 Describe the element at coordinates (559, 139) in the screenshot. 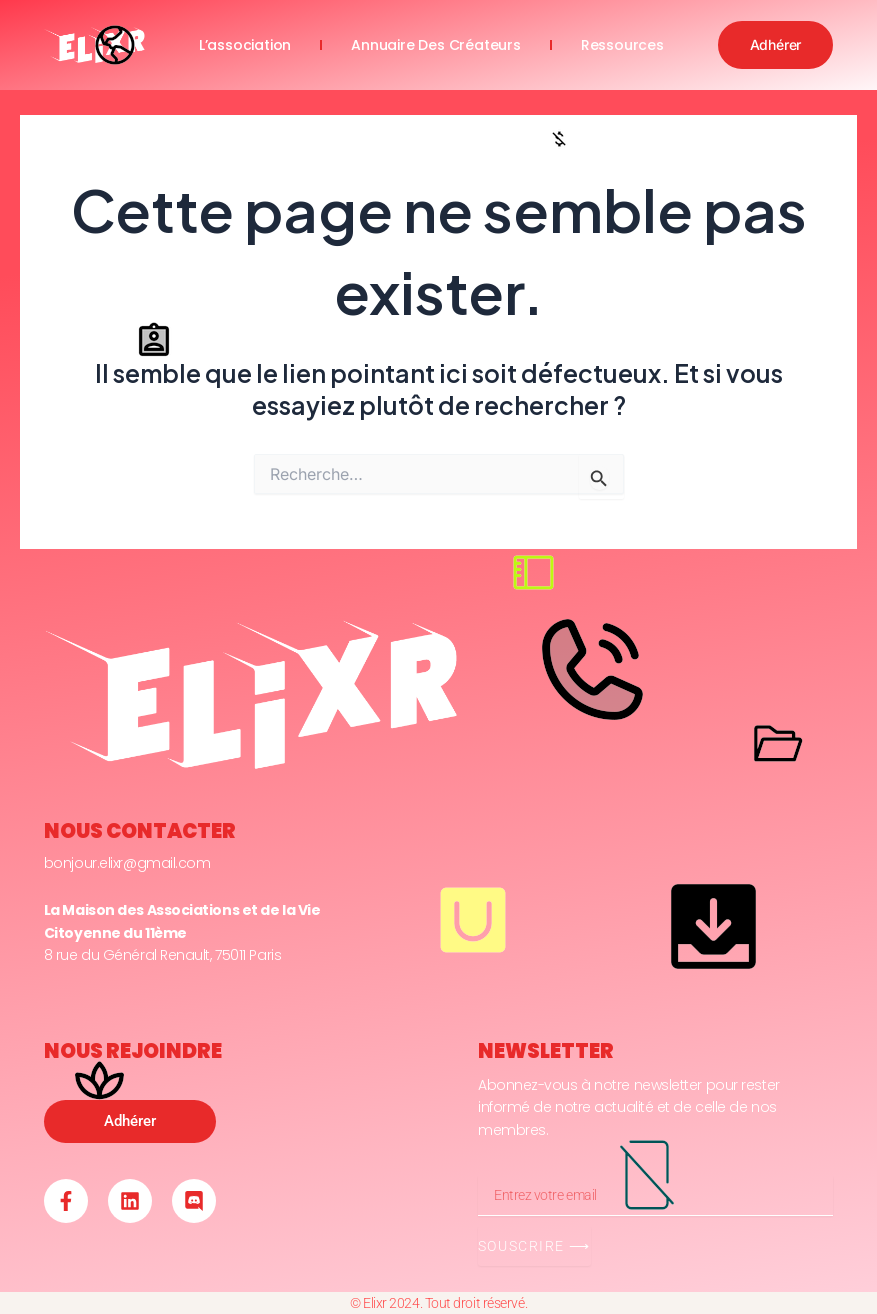

I see `indicates no cost or free item` at that location.